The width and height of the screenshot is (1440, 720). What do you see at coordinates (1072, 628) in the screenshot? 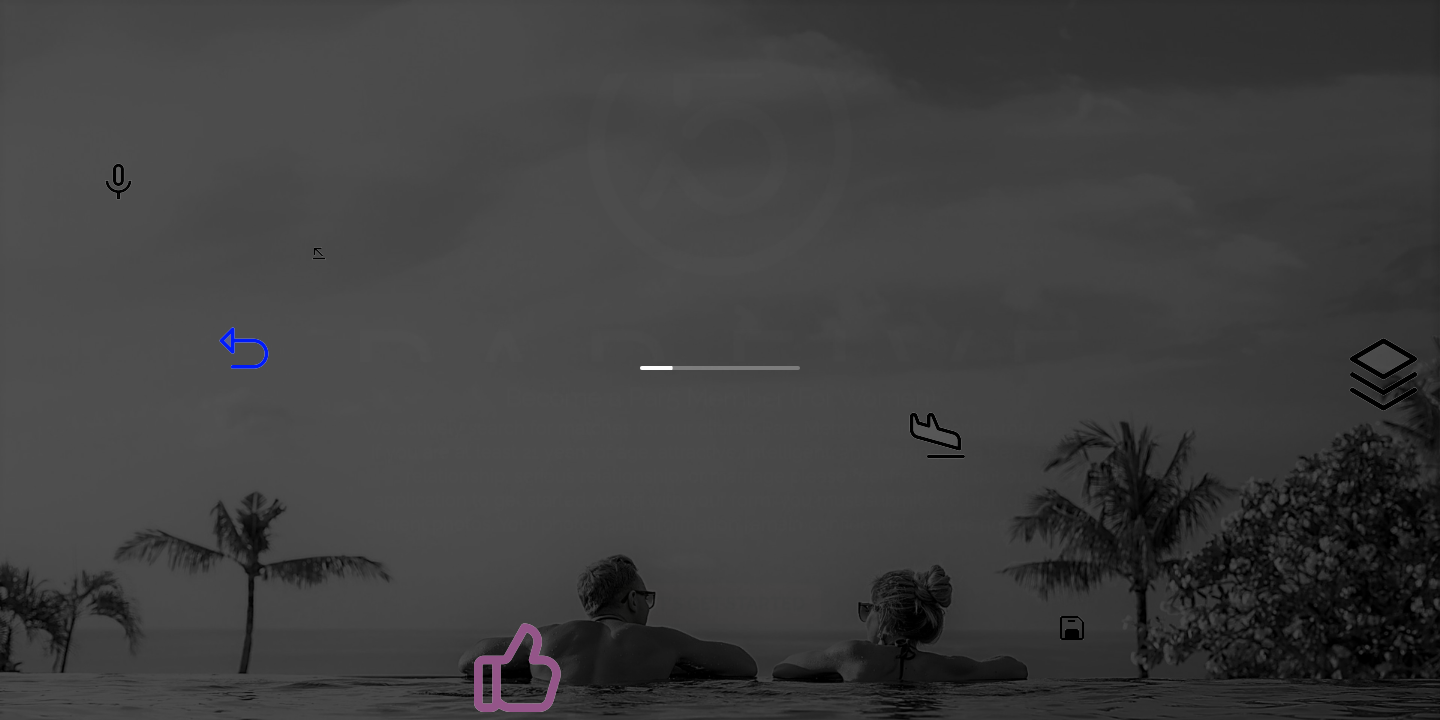
I see `save current file or document` at bounding box center [1072, 628].